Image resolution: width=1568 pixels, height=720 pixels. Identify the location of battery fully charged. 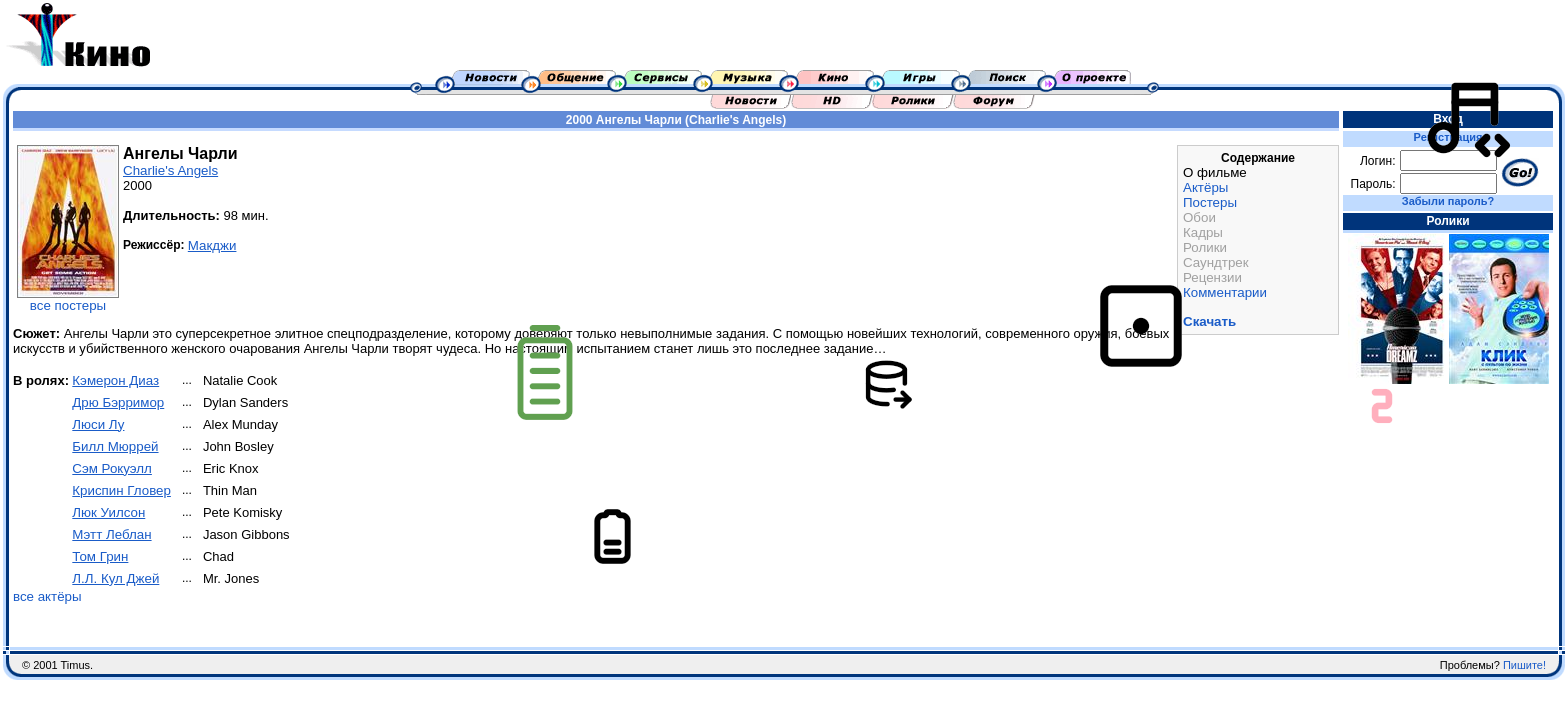
(545, 374).